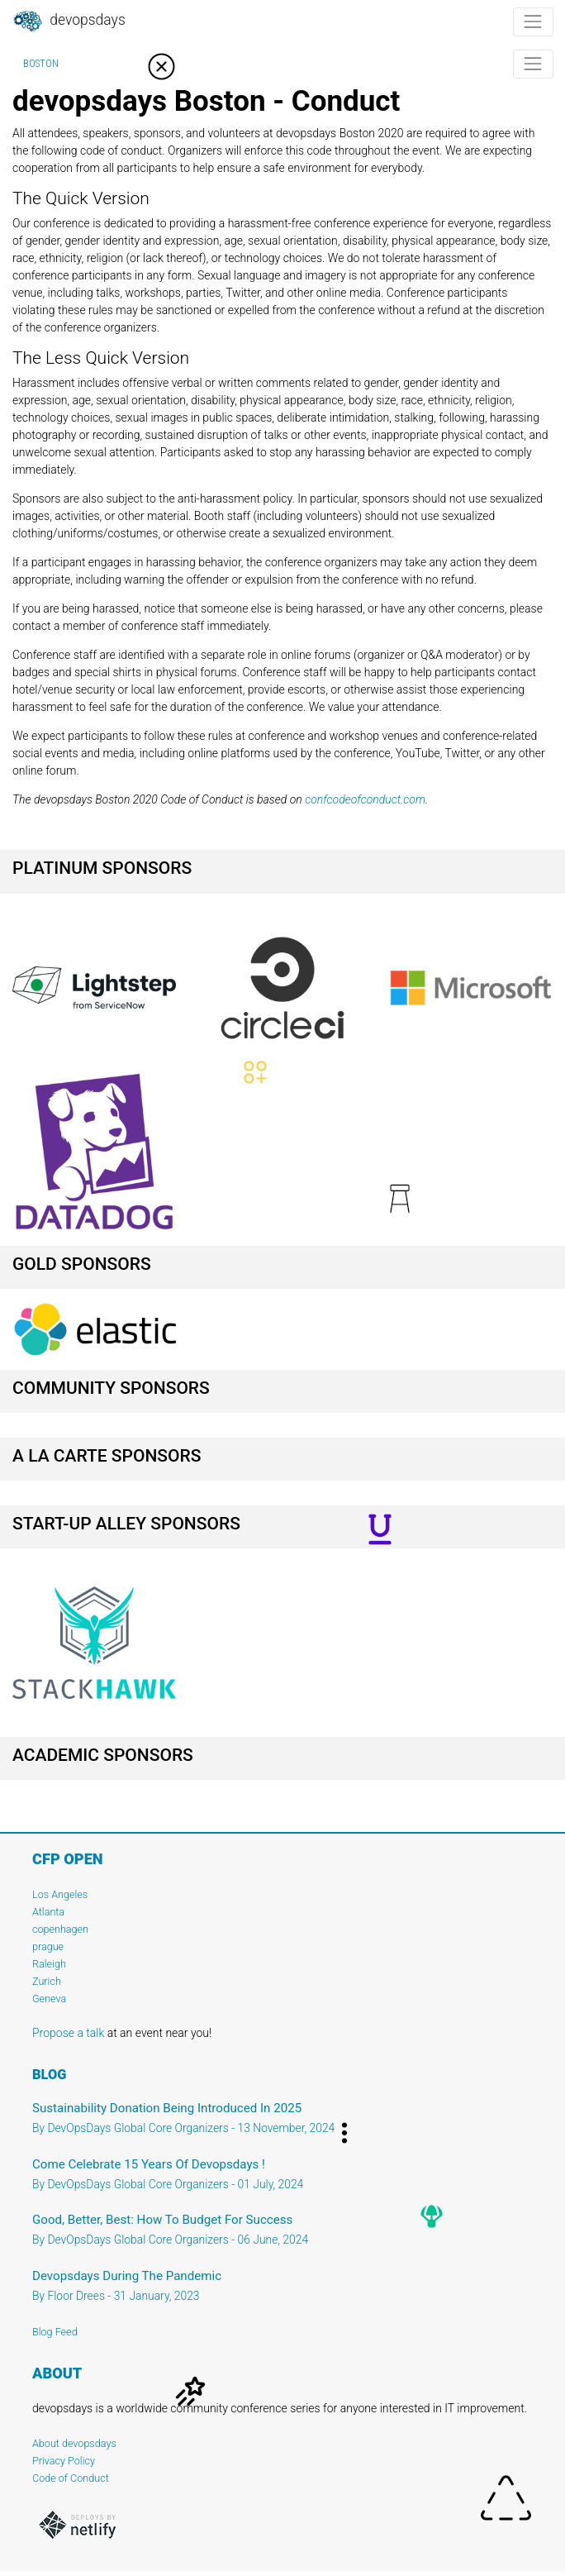 The image size is (565, 2576). What do you see at coordinates (161, 66) in the screenshot?
I see `close or dismiss a dialog` at bounding box center [161, 66].